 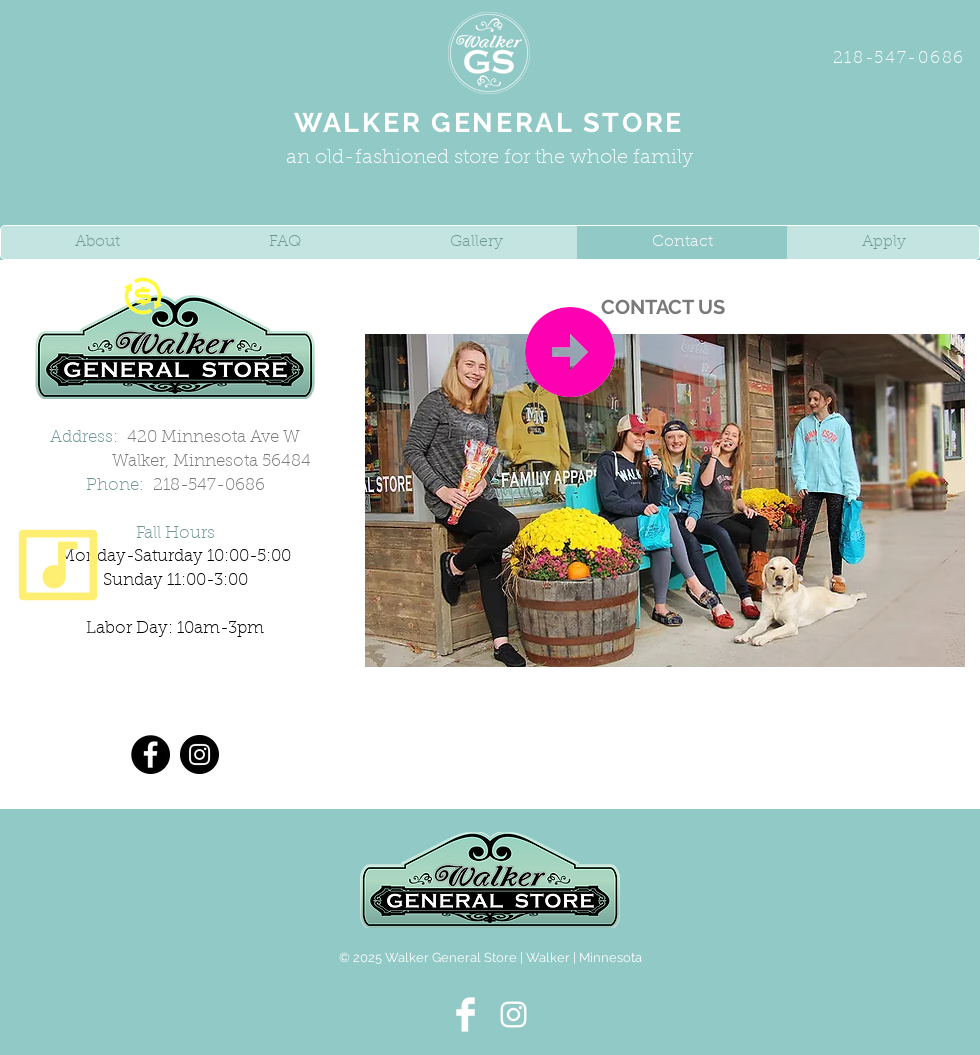 I want to click on proceed to the next step, so click(x=570, y=352).